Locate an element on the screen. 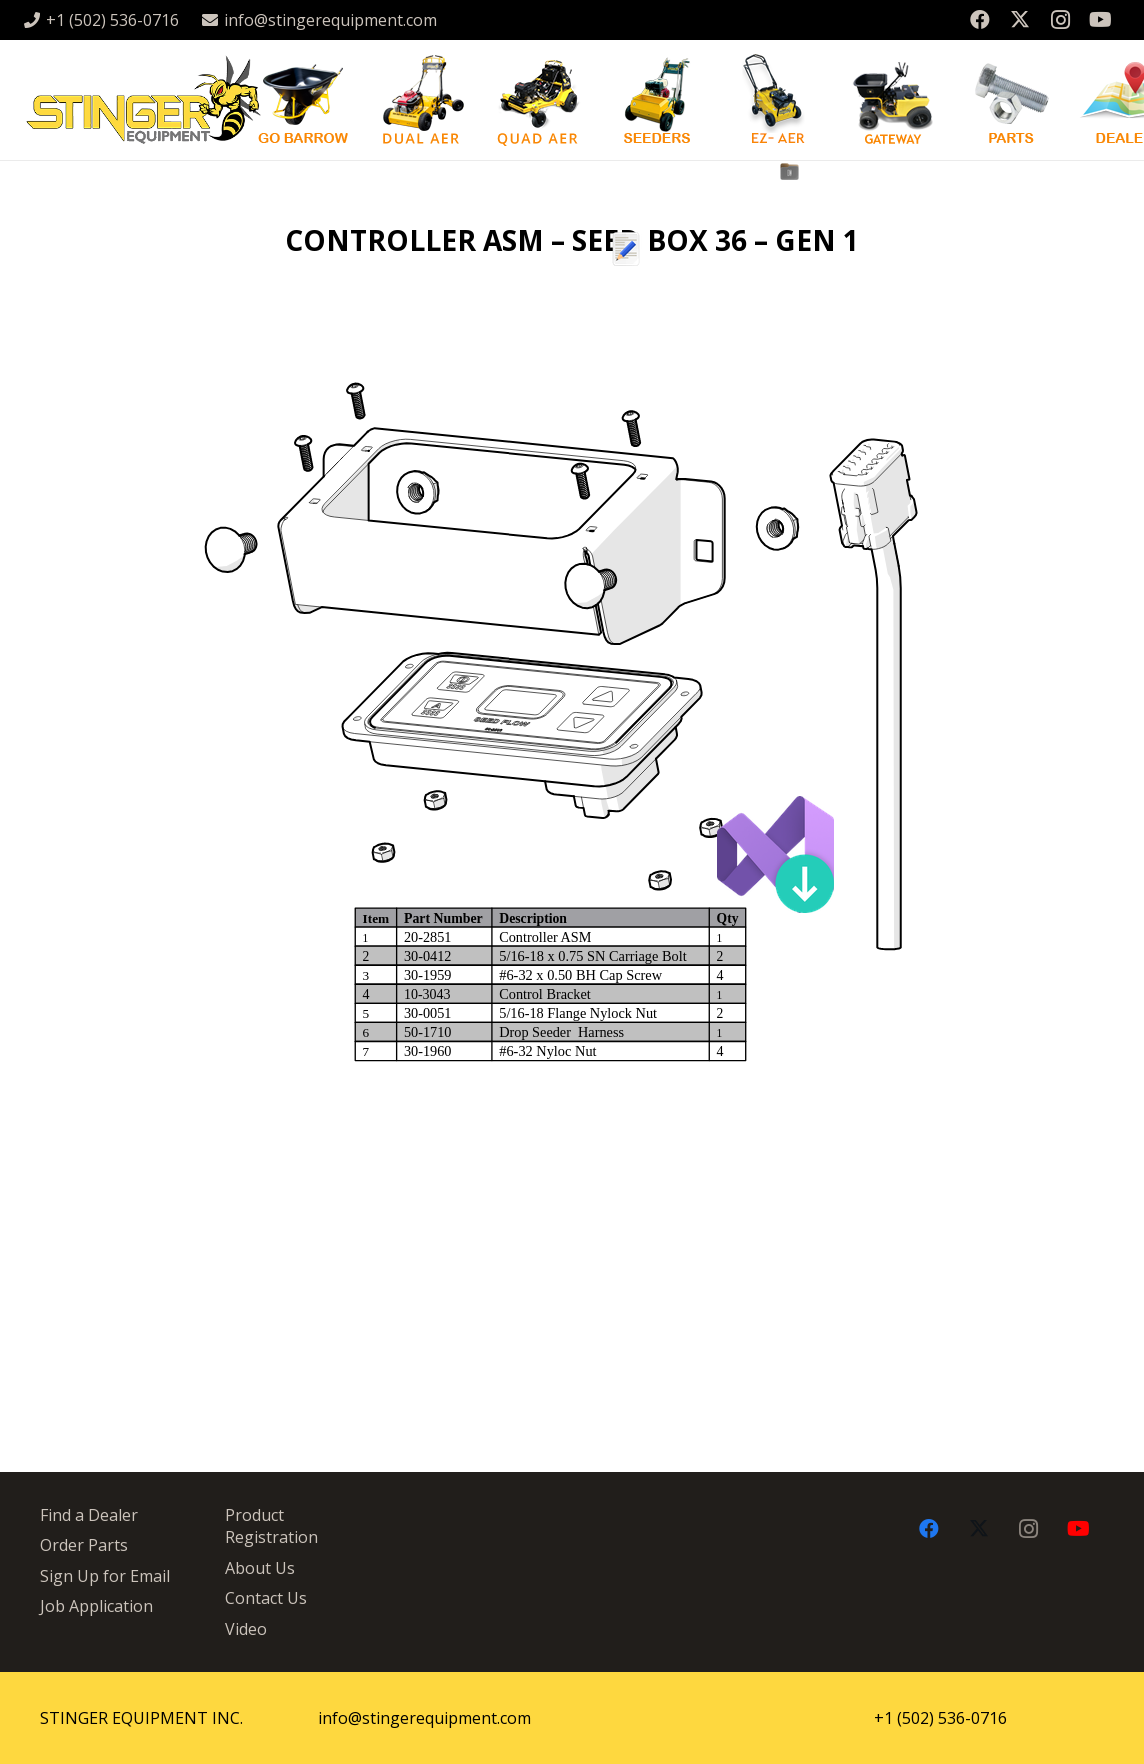 This screenshot has width=1144, height=1764. open visual studio installer is located at coordinates (775, 854).